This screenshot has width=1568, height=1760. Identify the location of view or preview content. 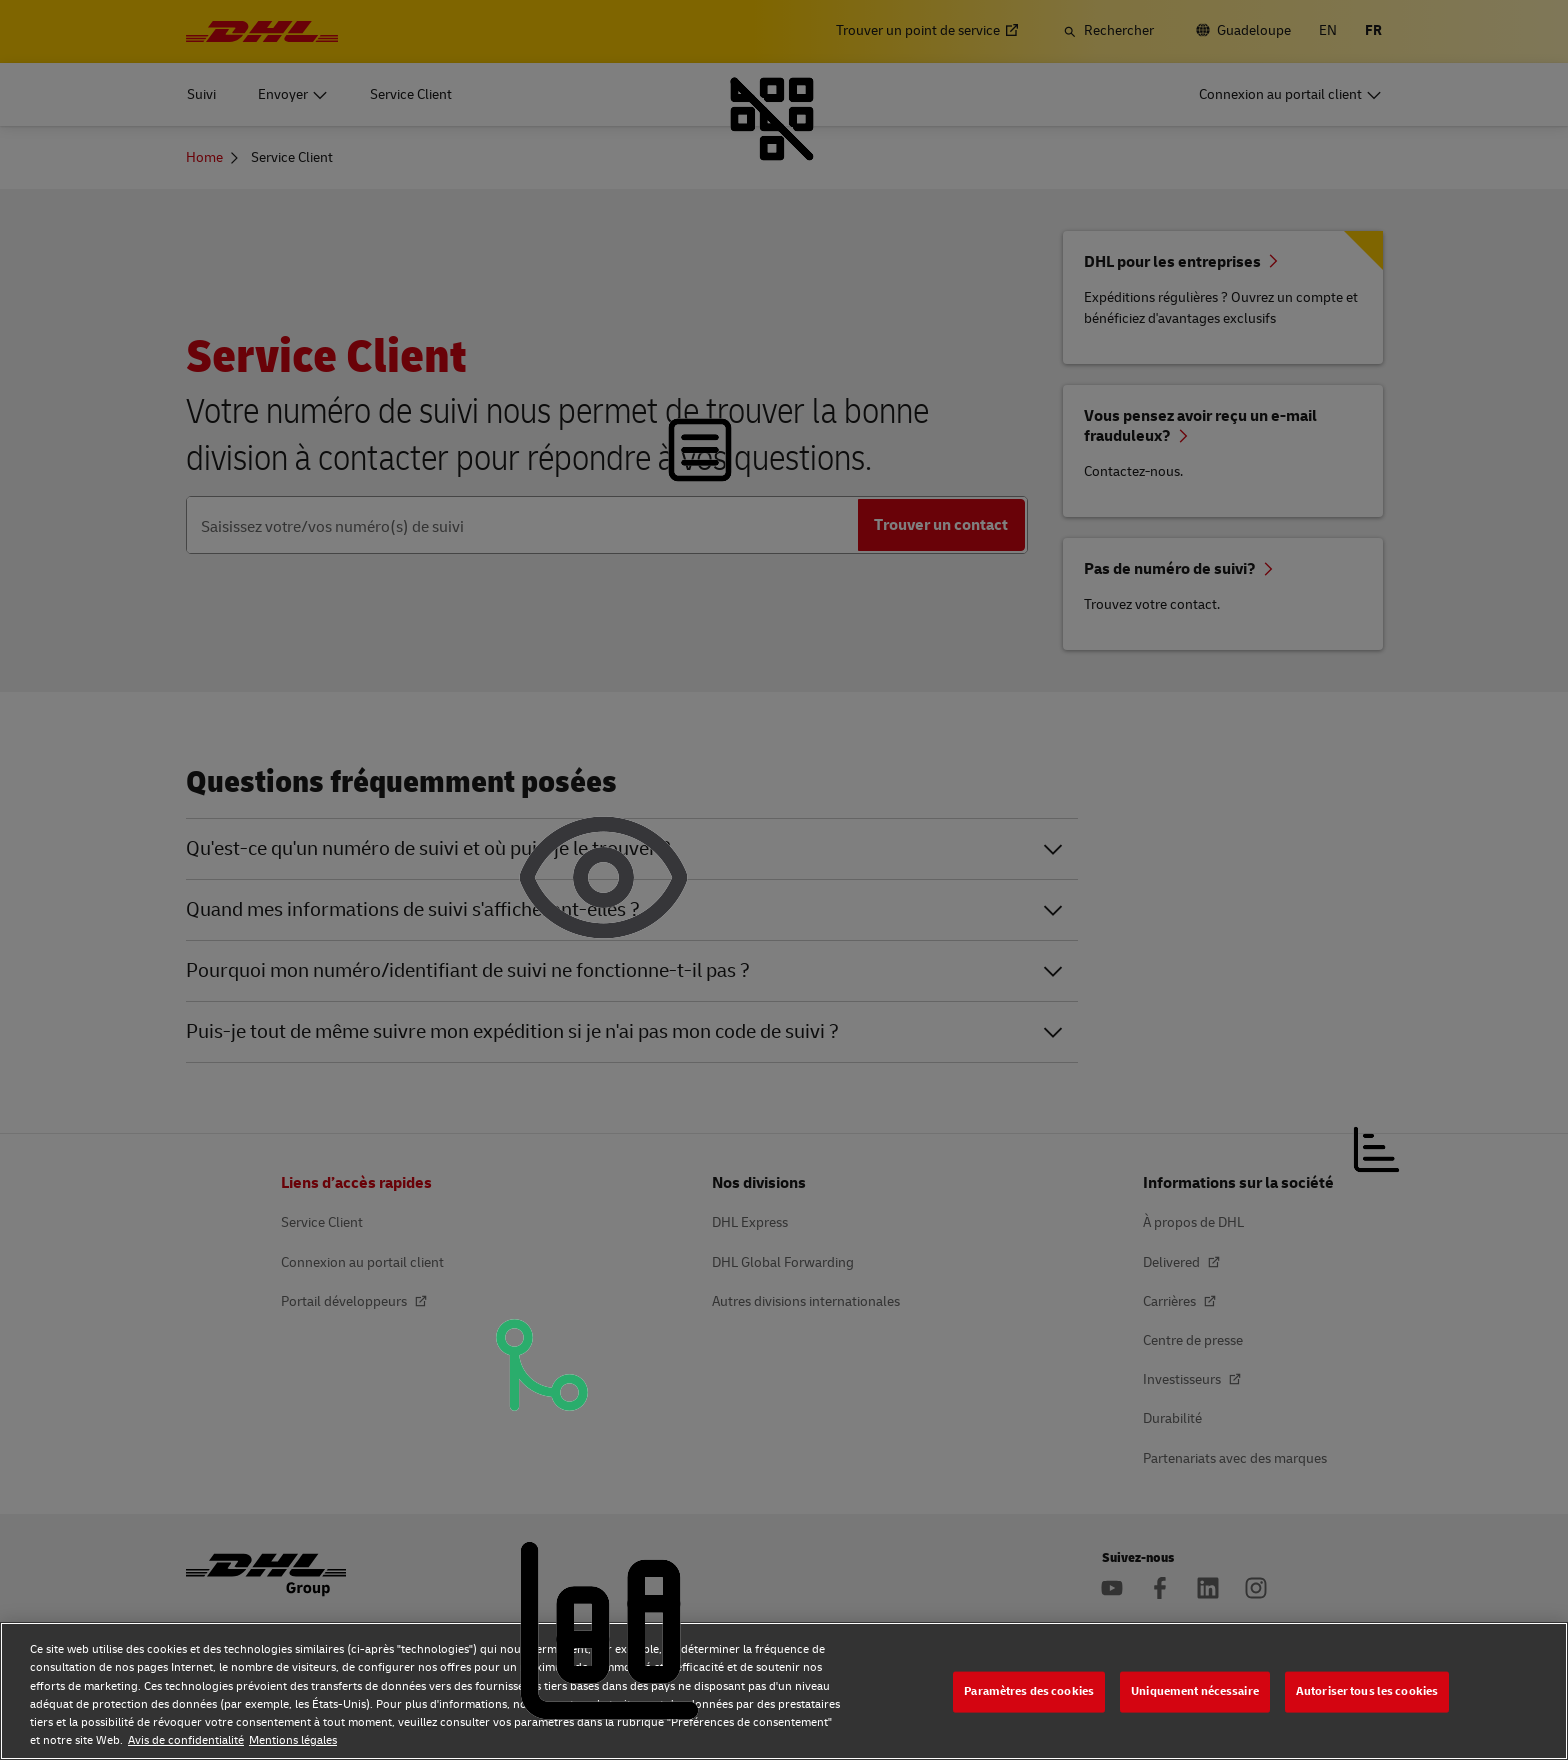
(603, 877).